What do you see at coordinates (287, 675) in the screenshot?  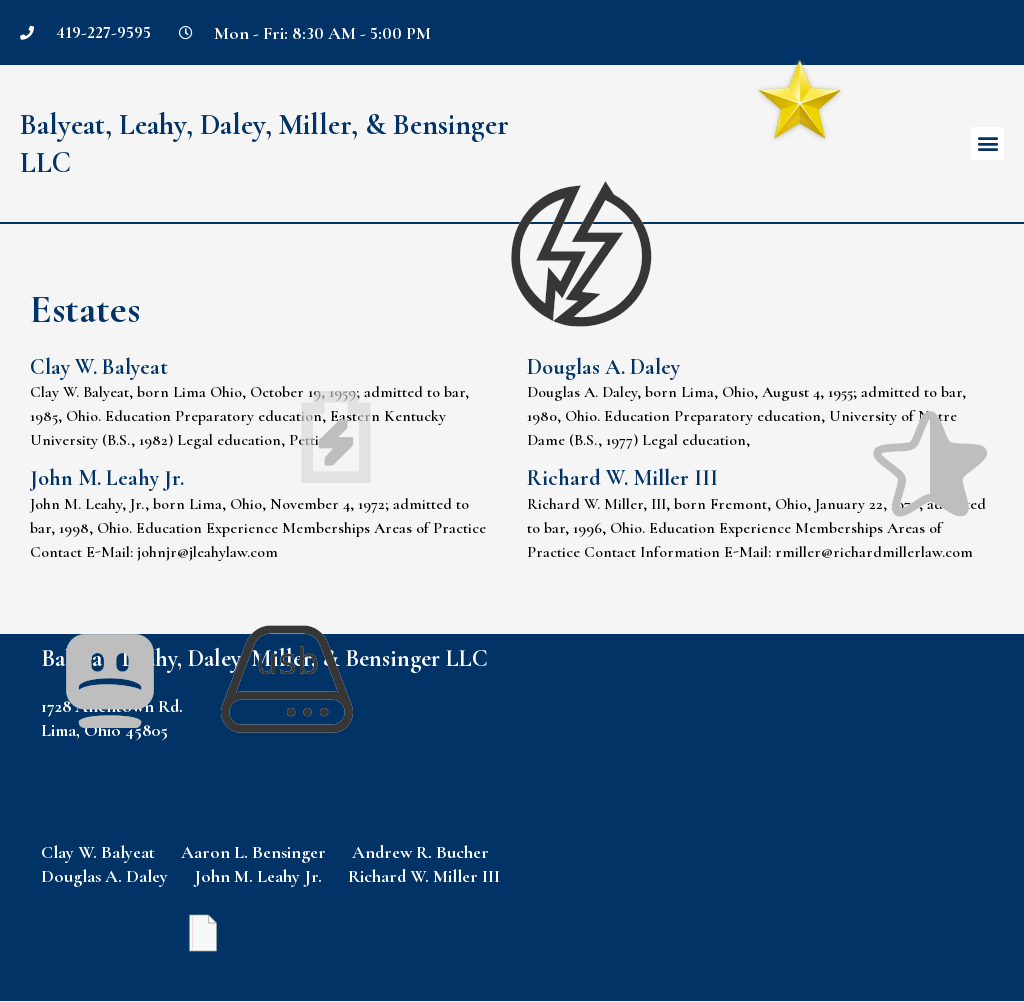 I see `external usb hard drive connected` at bounding box center [287, 675].